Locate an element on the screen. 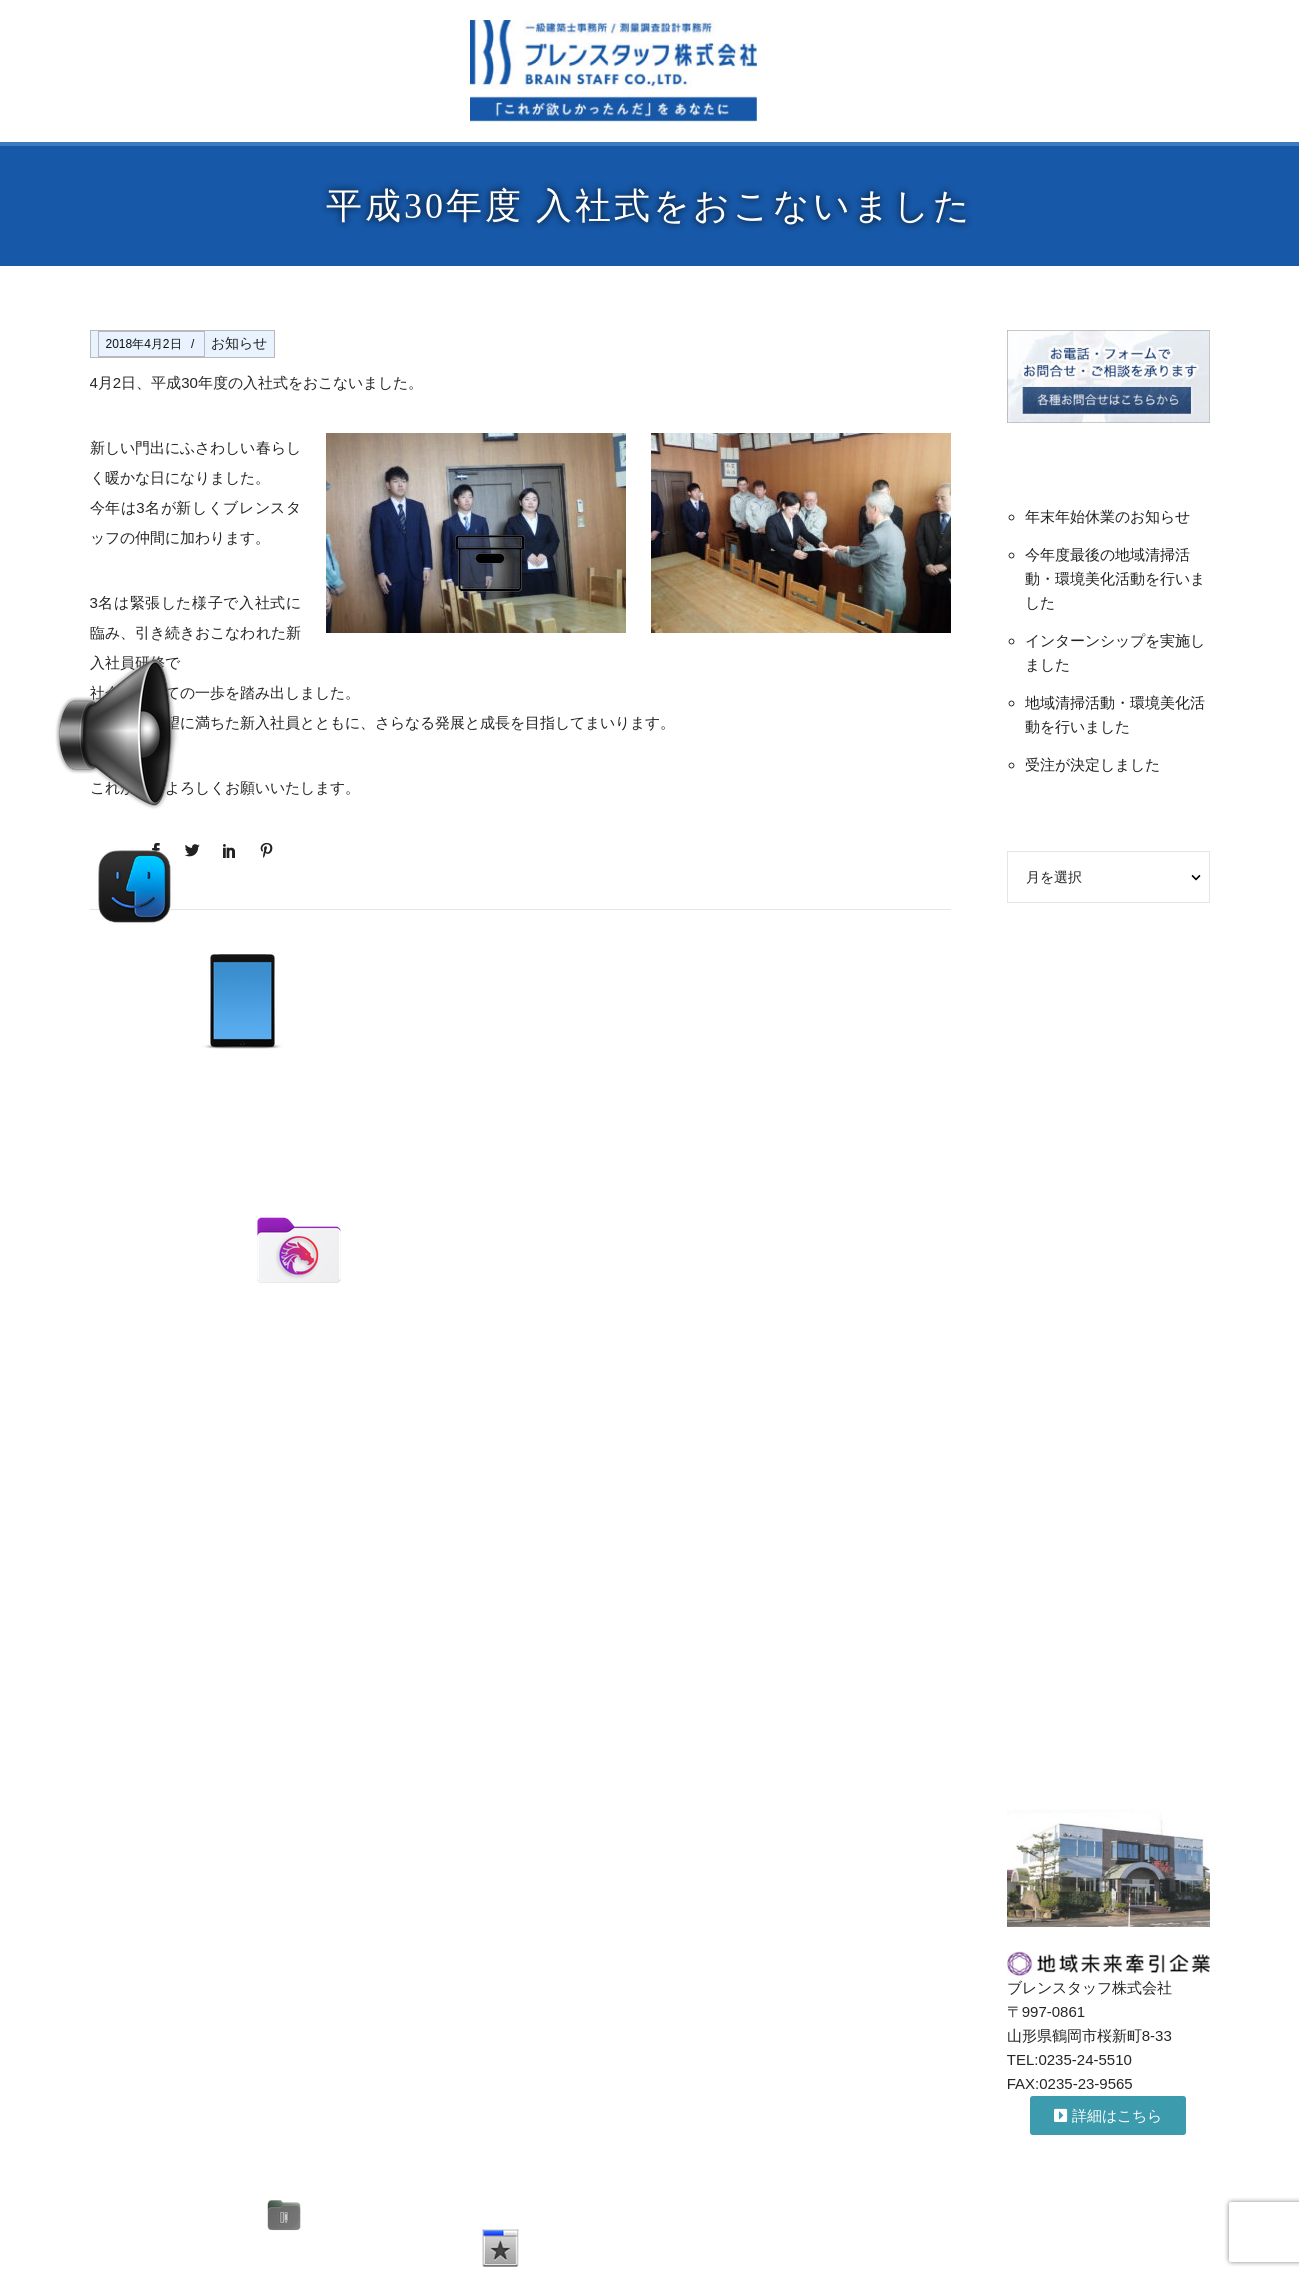 The width and height of the screenshot is (1299, 2276). access audio library in iMovie is located at coordinates (117, 732).